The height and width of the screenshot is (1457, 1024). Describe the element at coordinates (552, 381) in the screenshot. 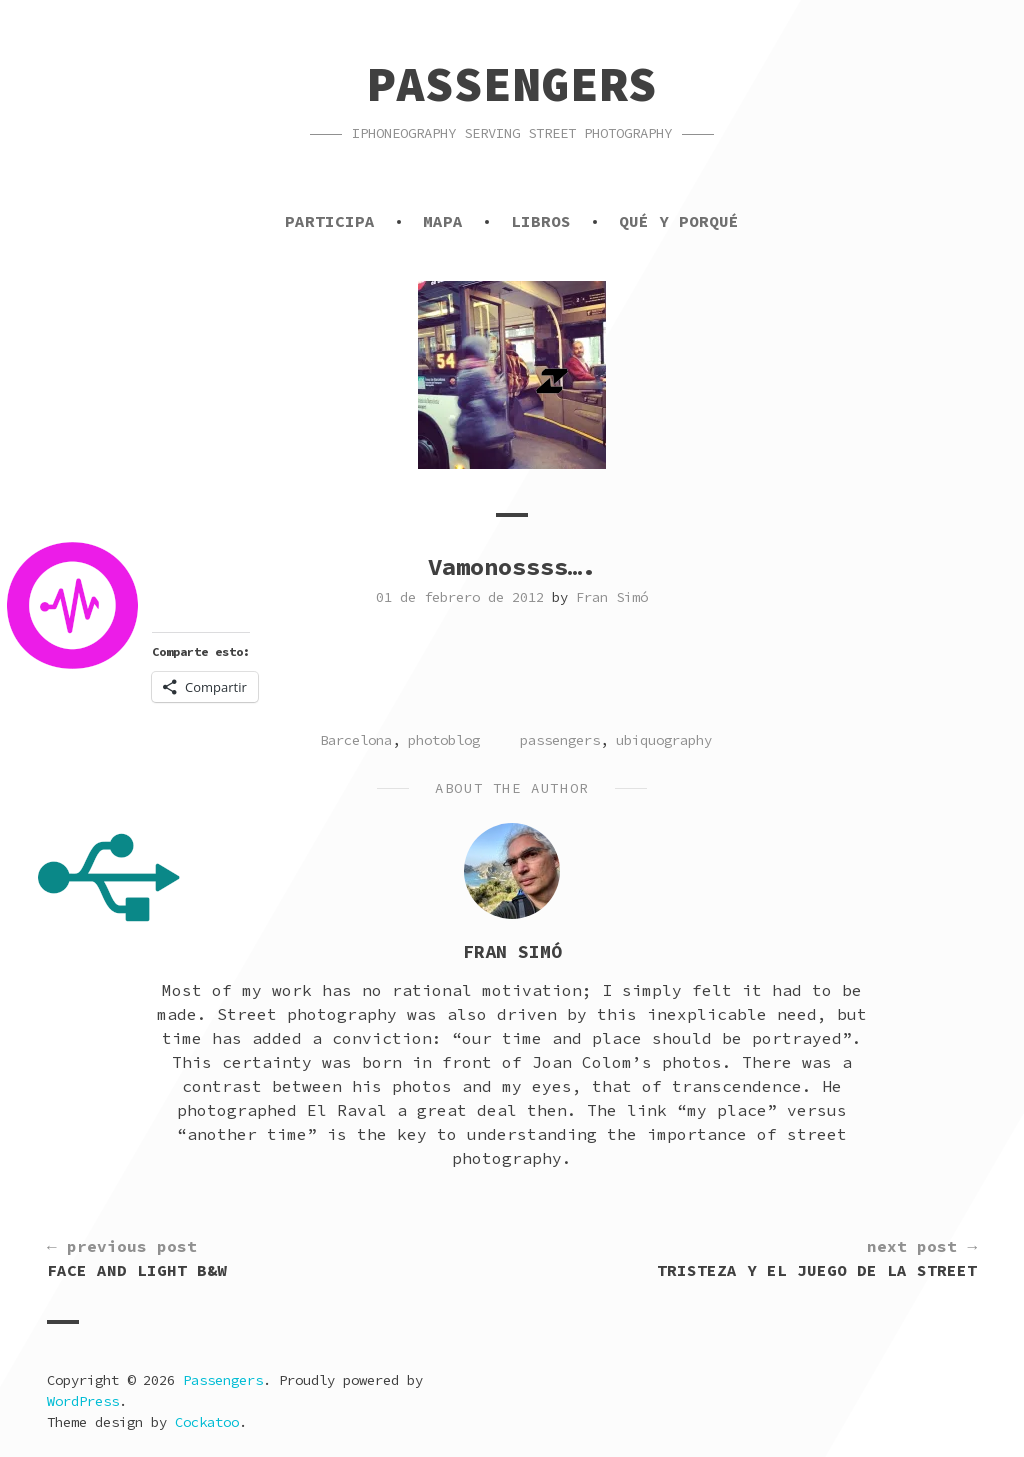

I see `zincsearch logo` at that location.